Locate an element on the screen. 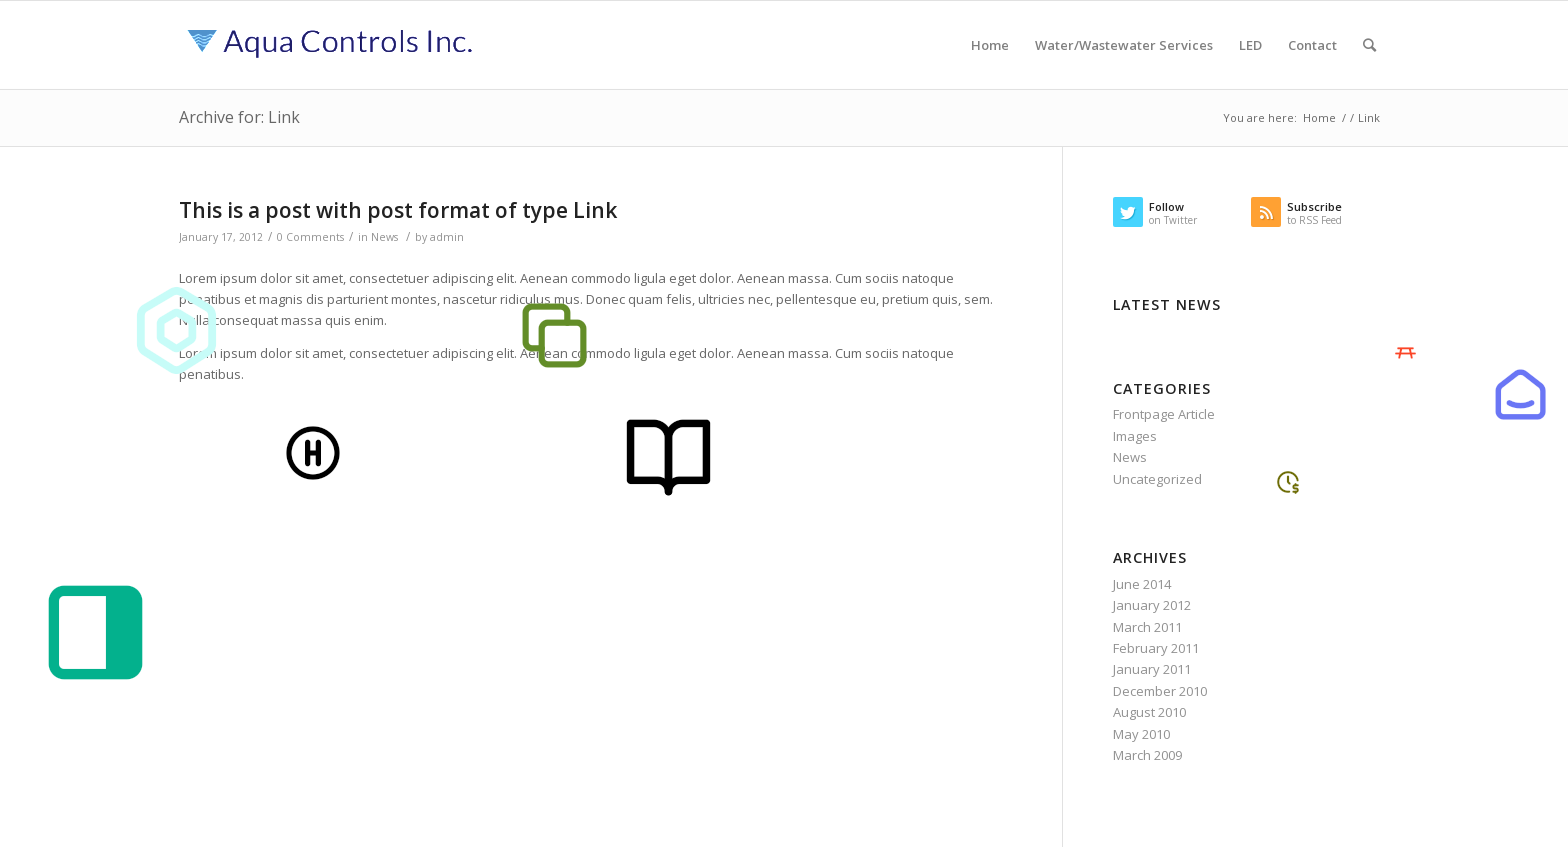  access assembly or component management is located at coordinates (176, 330).